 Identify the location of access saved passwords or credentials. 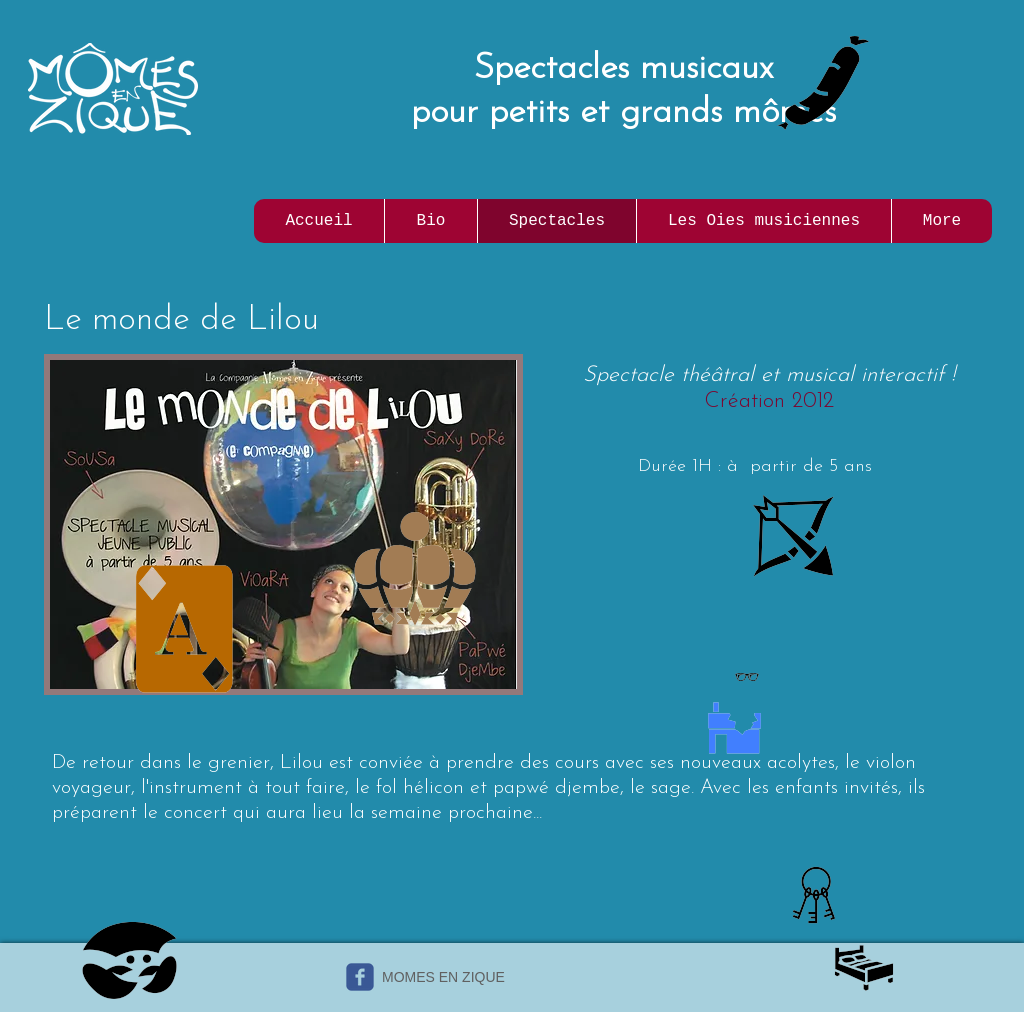
(814, 895).